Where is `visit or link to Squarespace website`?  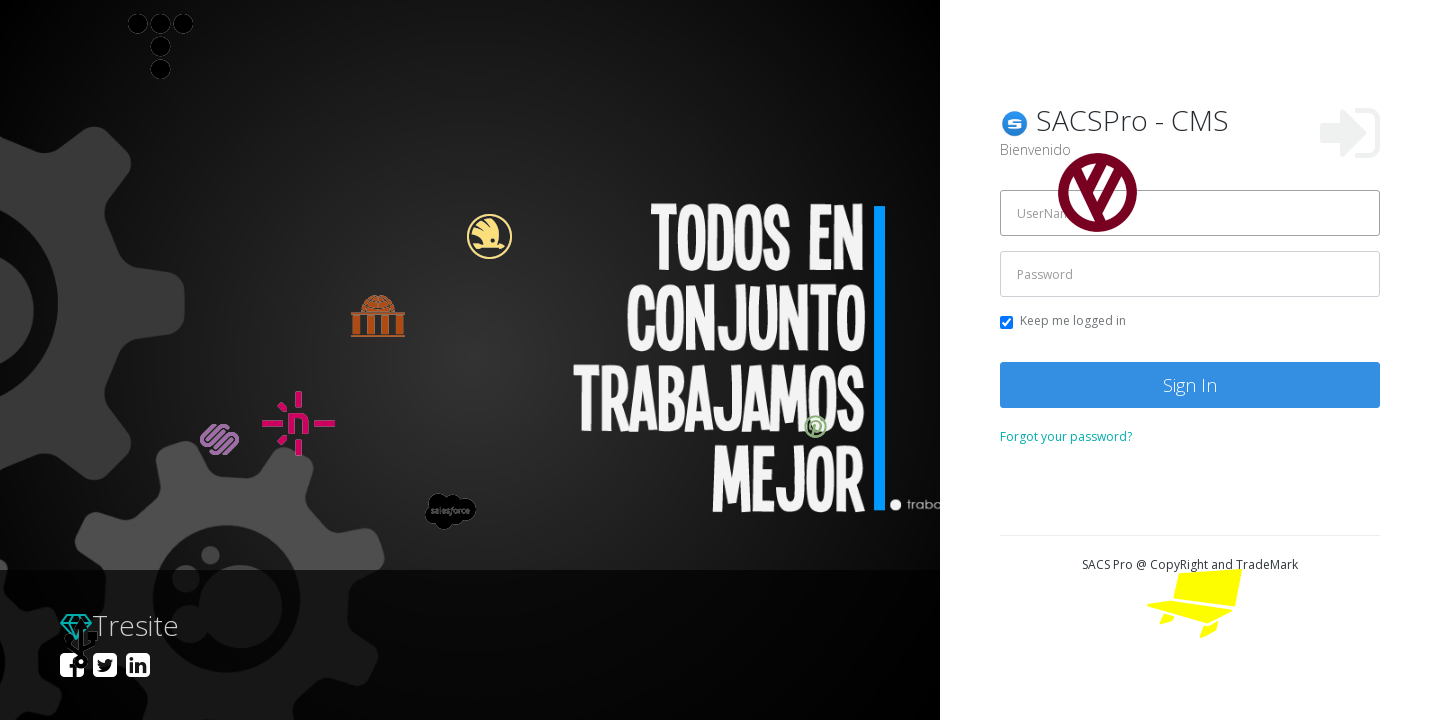
visit or link to Squarespace website is located at coordinates (219, 439).